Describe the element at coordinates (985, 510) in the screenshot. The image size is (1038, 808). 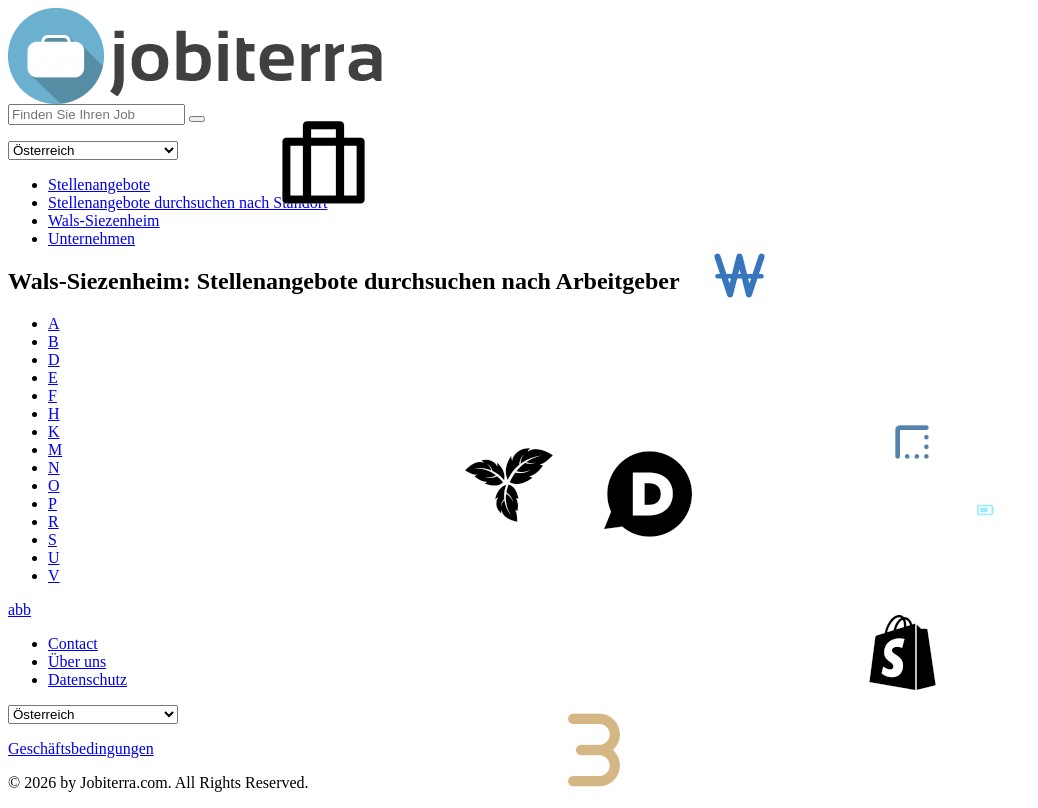
I see `indicates battery level at approximately 80% charge` at that location.